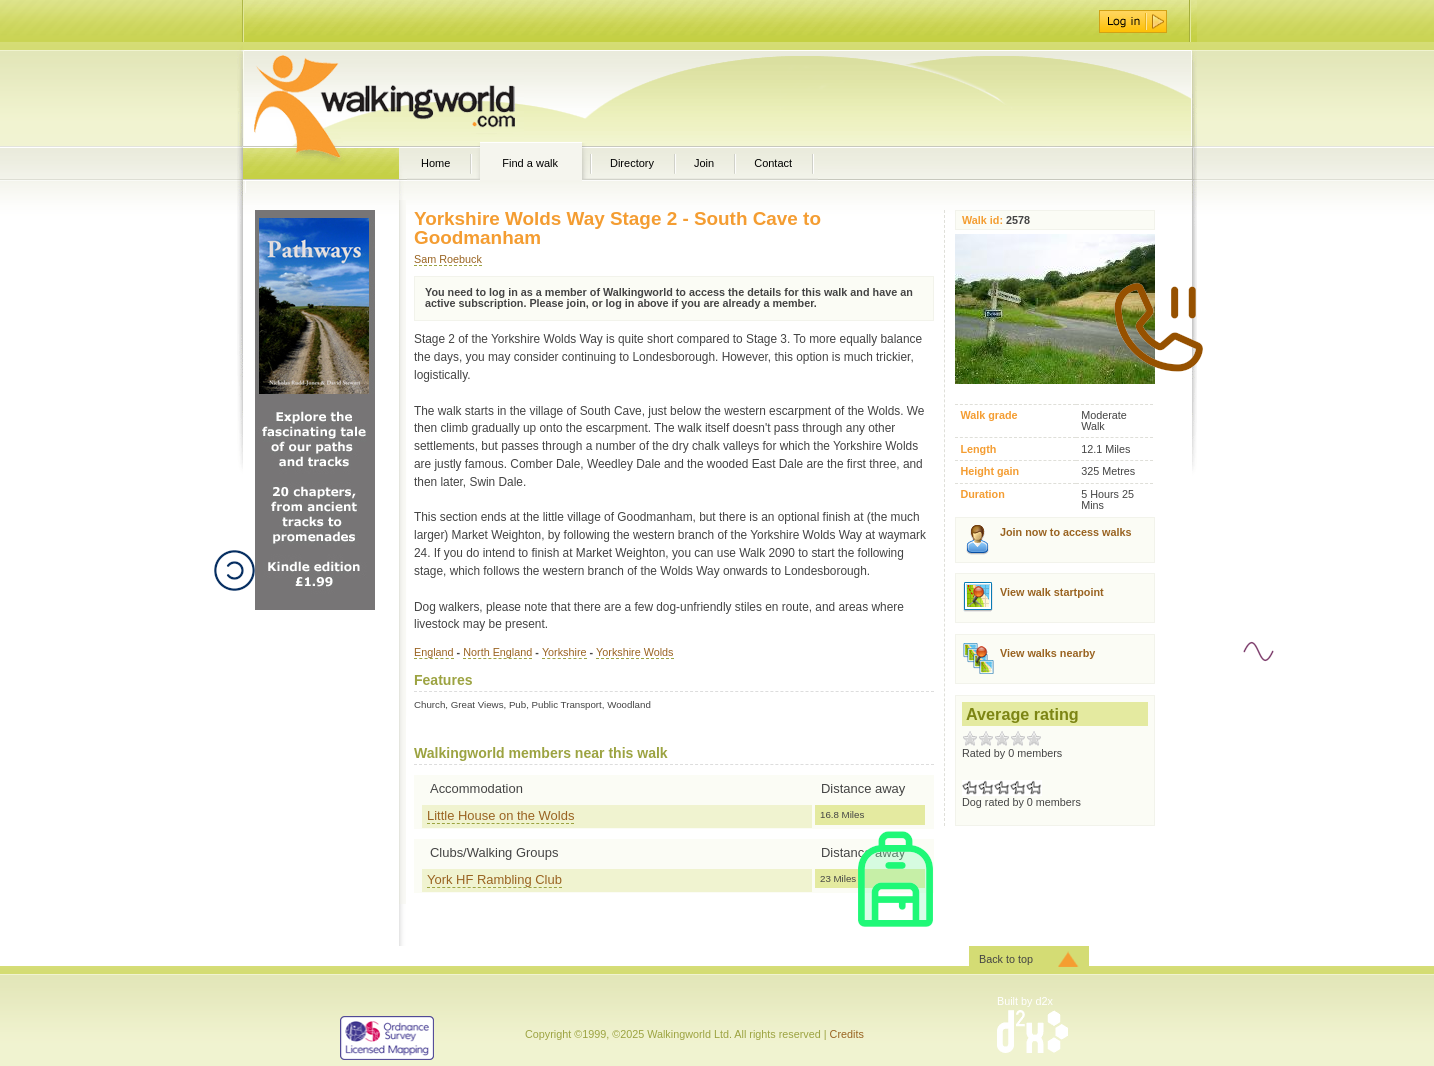  I want to click on audio or sound wave visualization, so click(1258, 651).